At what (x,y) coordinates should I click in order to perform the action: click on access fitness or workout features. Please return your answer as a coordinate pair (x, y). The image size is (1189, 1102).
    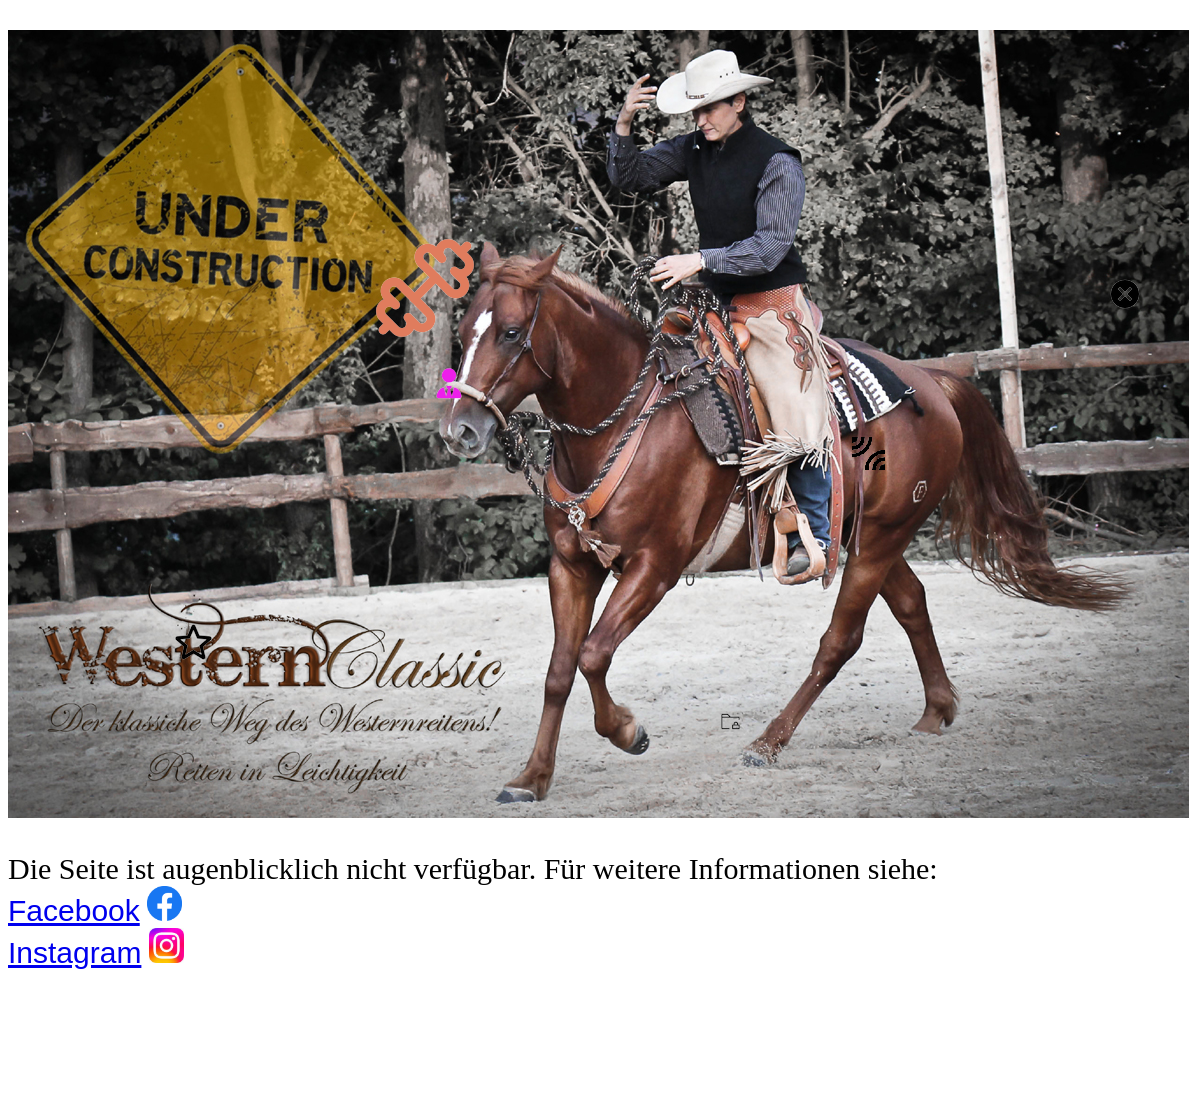
    Looking at the image, I should click on (425, 288).